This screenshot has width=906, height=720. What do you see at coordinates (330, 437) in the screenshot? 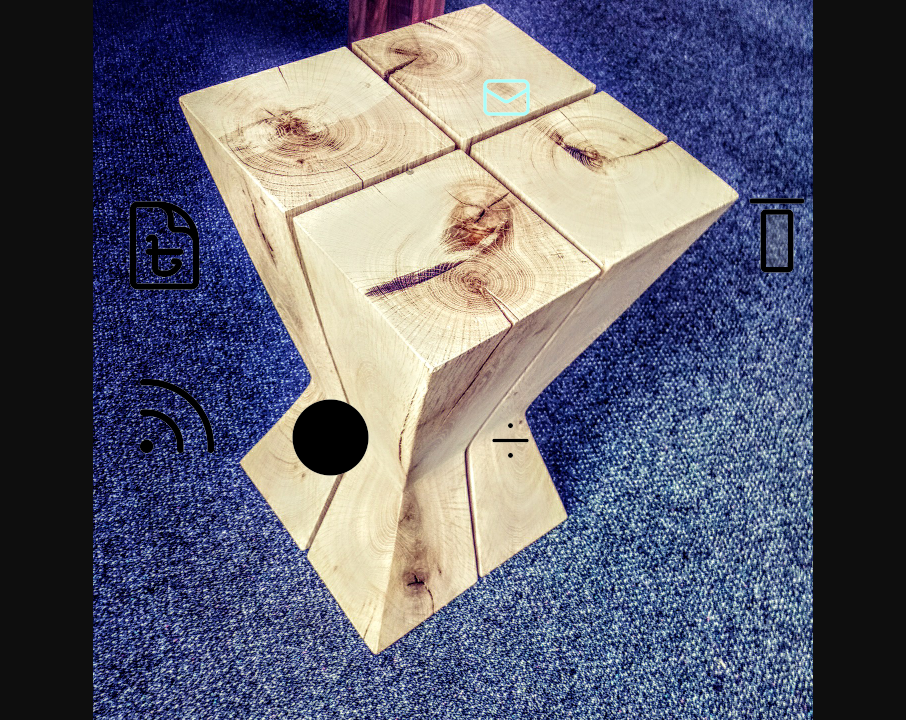
I see `close or dismiss a dialog` at bounding box center [330, 437].